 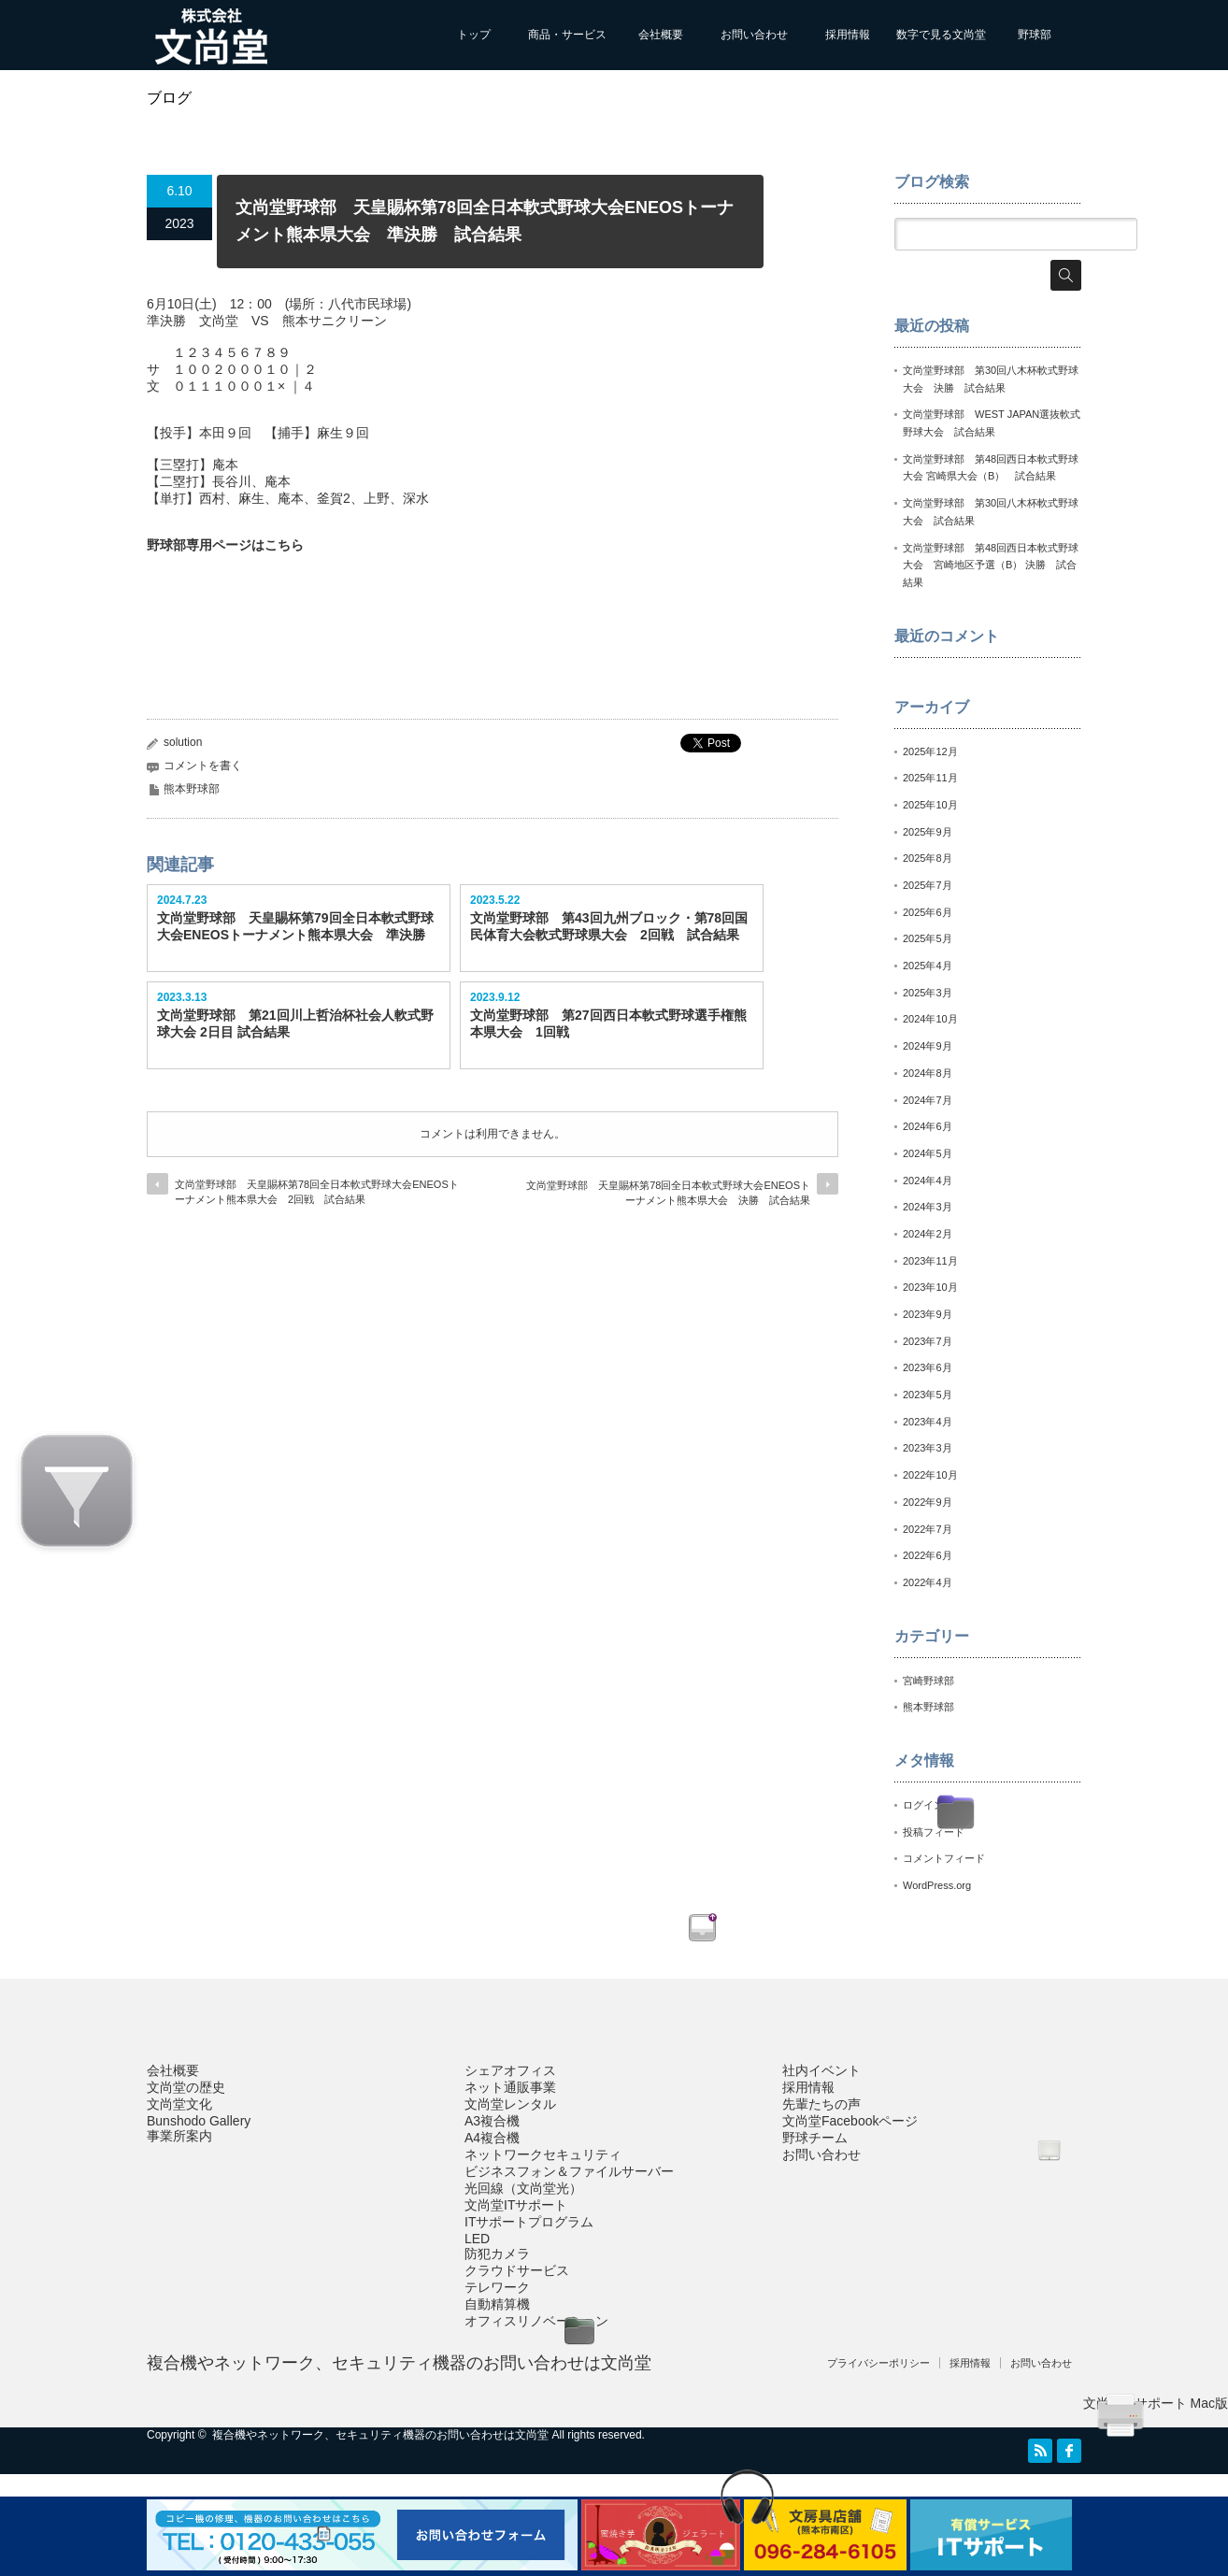 I want to click on print the current document, so click(x=1121, y=2415).